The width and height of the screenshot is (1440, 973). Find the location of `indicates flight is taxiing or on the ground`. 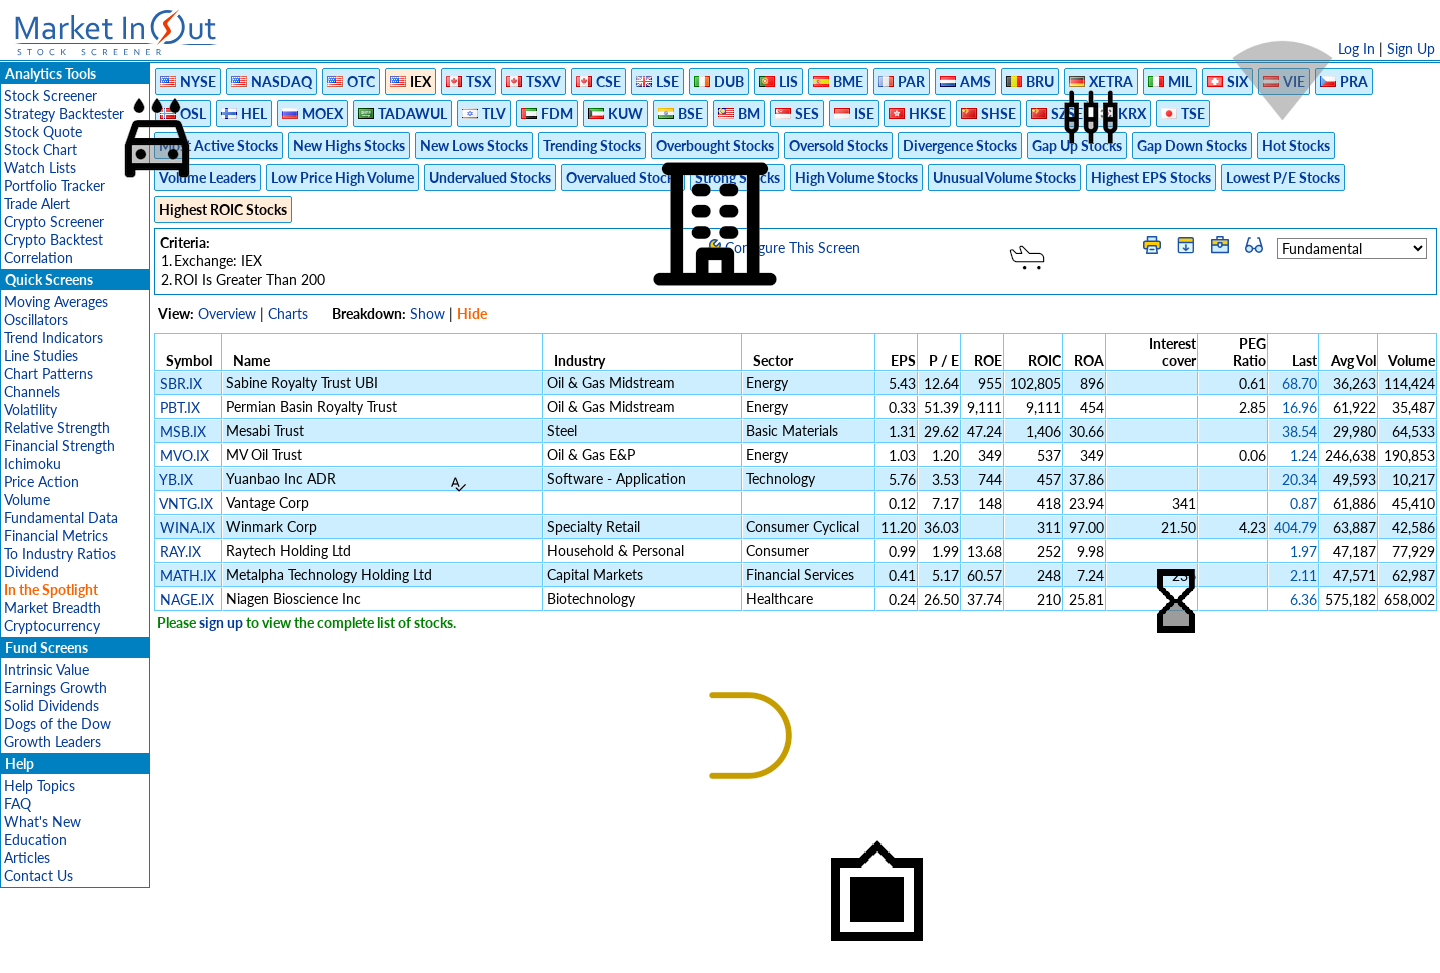

indicates flight is taxiing or on the ground is located at coordinates (1027, 257).